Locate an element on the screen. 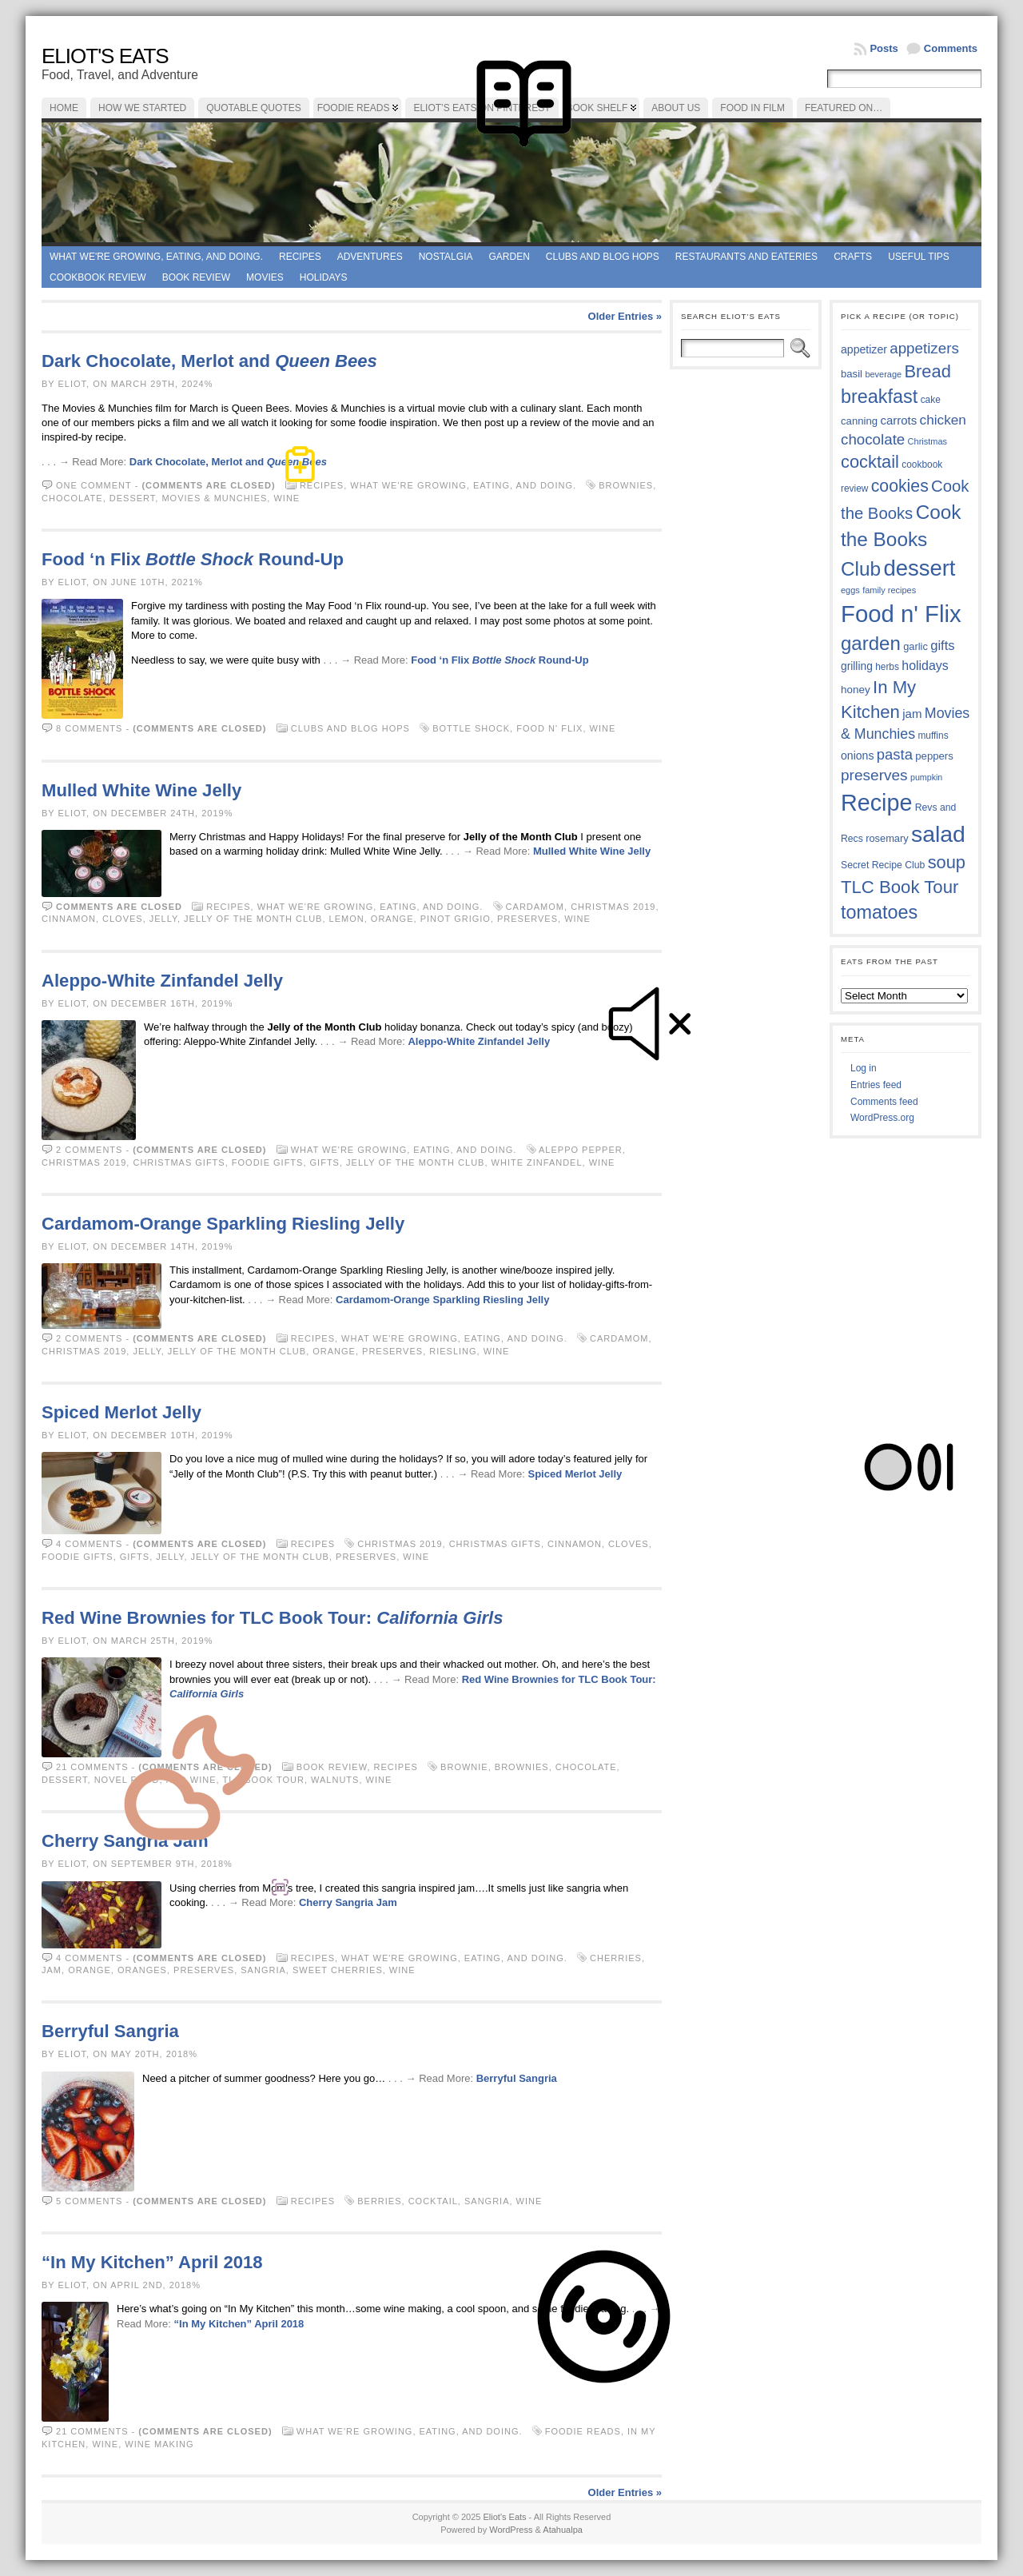 This screenshot has width=1023, height=2576. view document or ebook reader is located at coordinates (523, 103).